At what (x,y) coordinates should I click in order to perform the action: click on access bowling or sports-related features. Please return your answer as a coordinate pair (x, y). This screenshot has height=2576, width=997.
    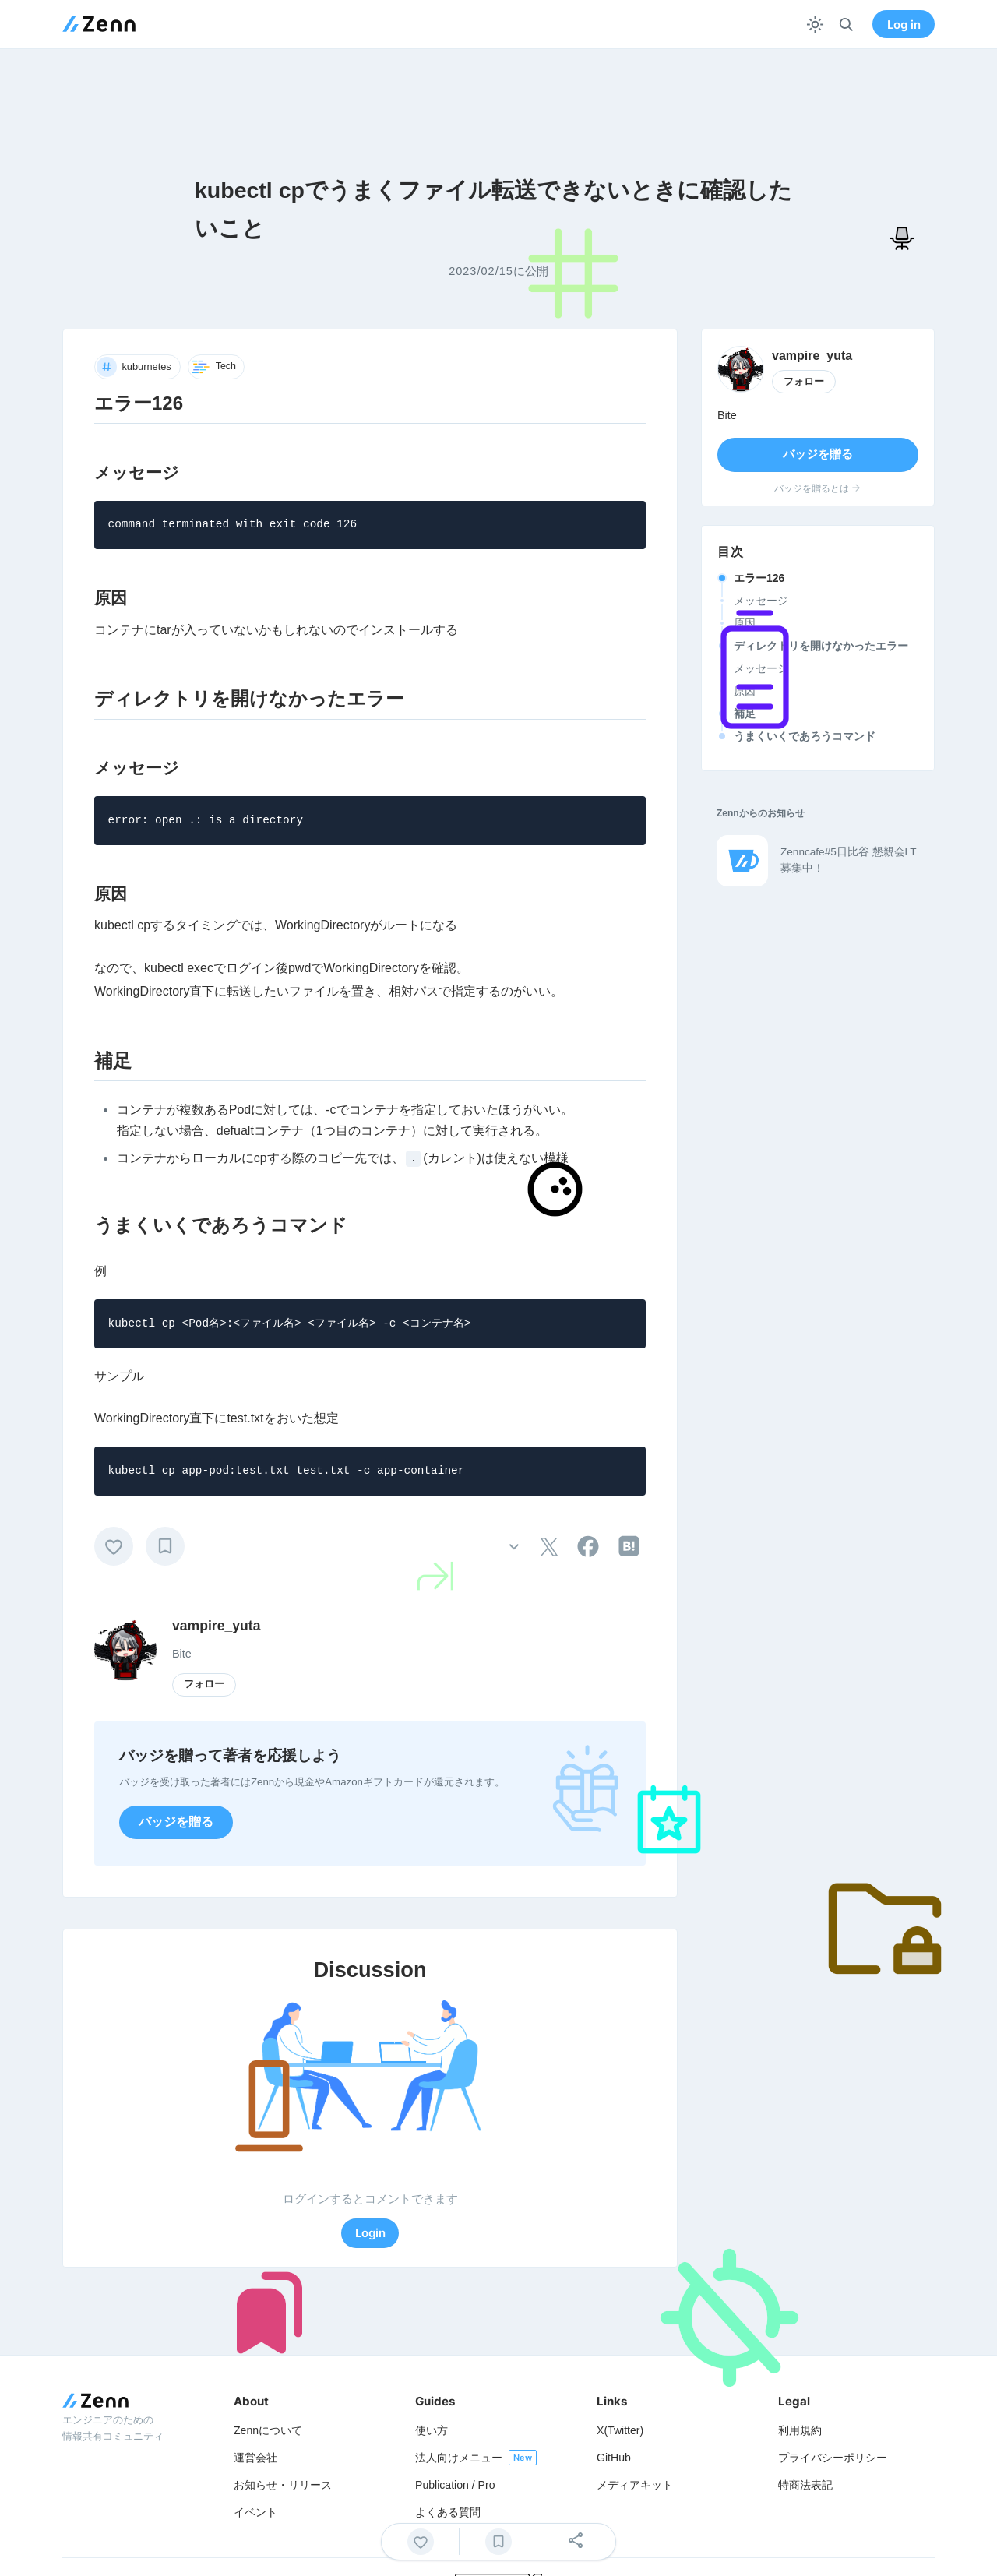
    Looking at the image, I should click on (555, 1189).